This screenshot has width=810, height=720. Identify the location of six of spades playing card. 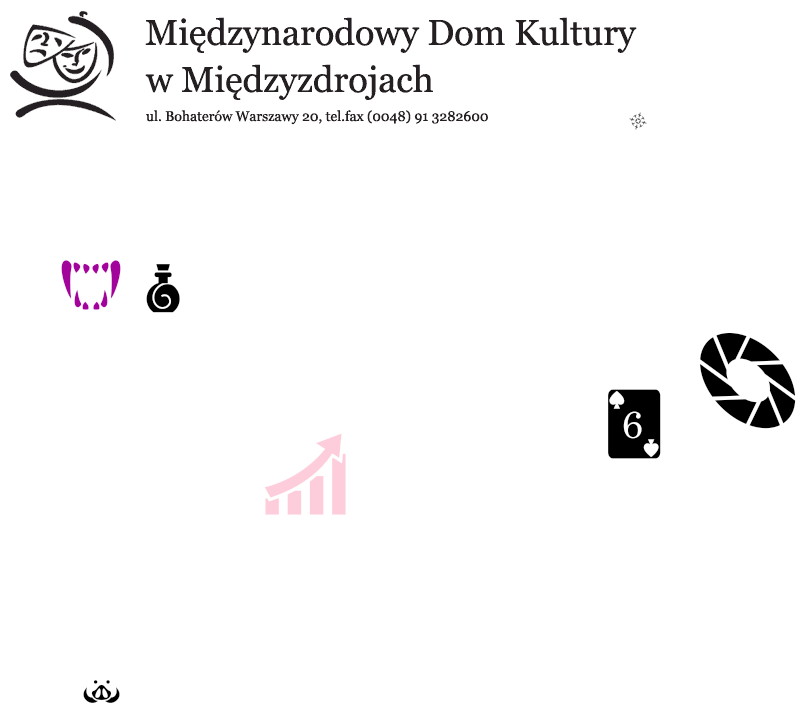
(634, 424).